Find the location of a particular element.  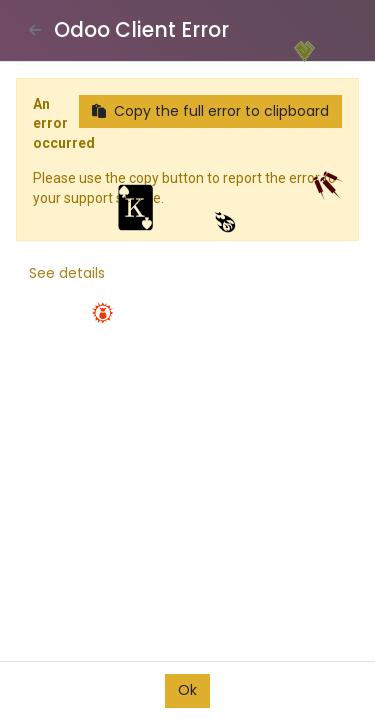

indicates acupuncture or needle-based treatment is located at coordinates (328, 186).